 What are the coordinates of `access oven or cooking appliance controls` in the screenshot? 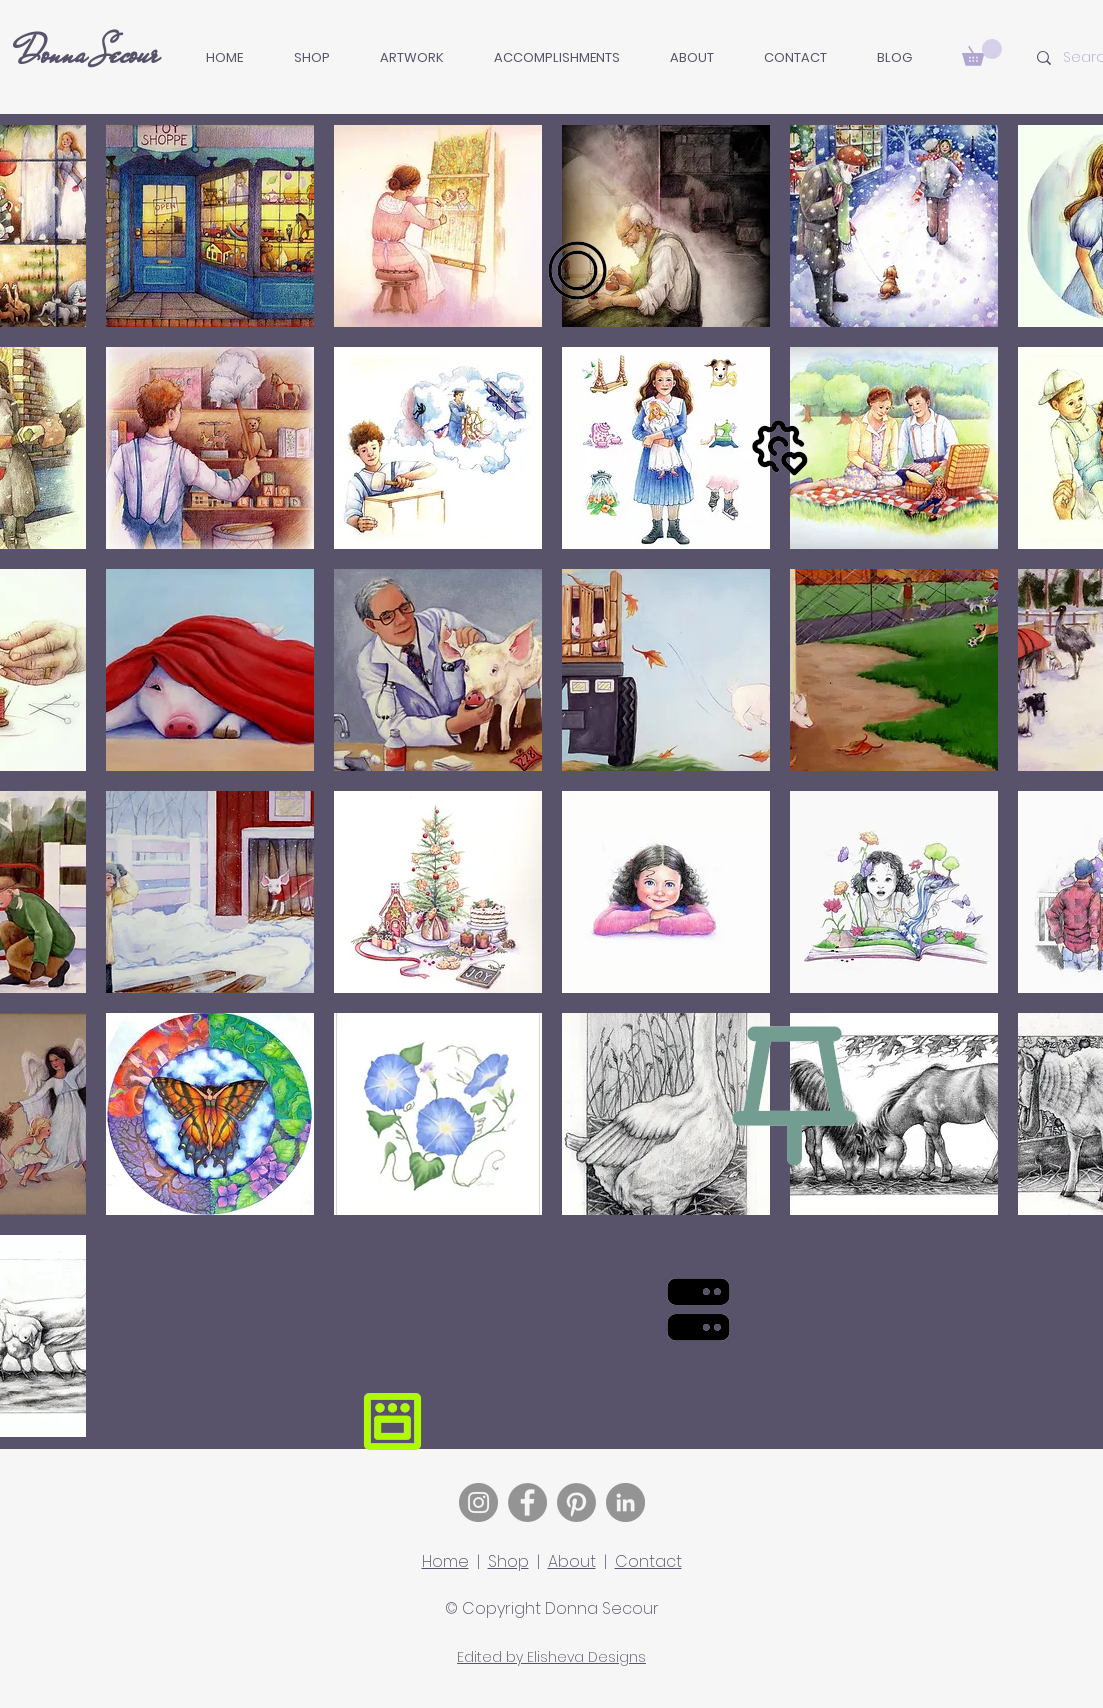 It's located at (392, 1421).